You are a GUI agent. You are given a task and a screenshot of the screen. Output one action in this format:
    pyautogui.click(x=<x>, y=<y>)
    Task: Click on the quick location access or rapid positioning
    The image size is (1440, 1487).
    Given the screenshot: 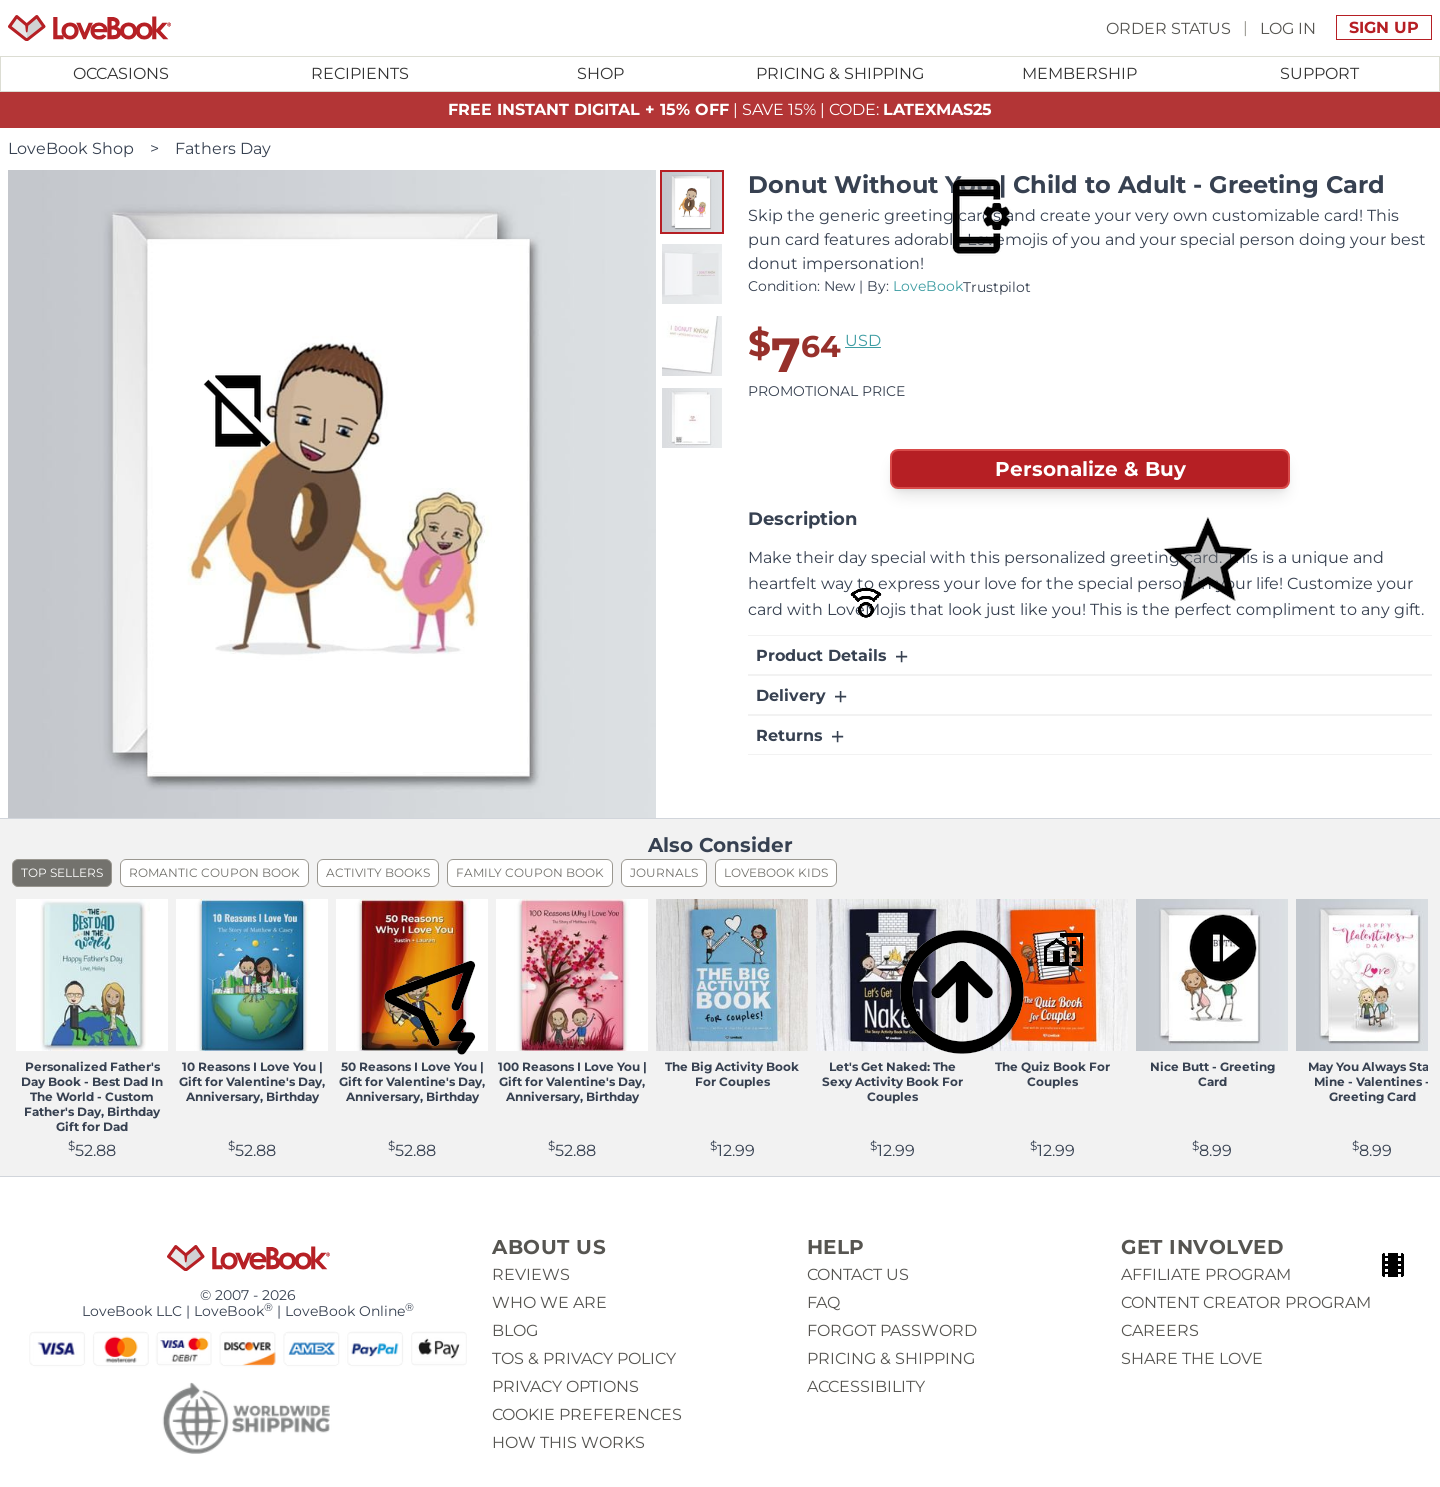 What is the action you would take?
    pyautogui.click(x=430, y=1005)
    